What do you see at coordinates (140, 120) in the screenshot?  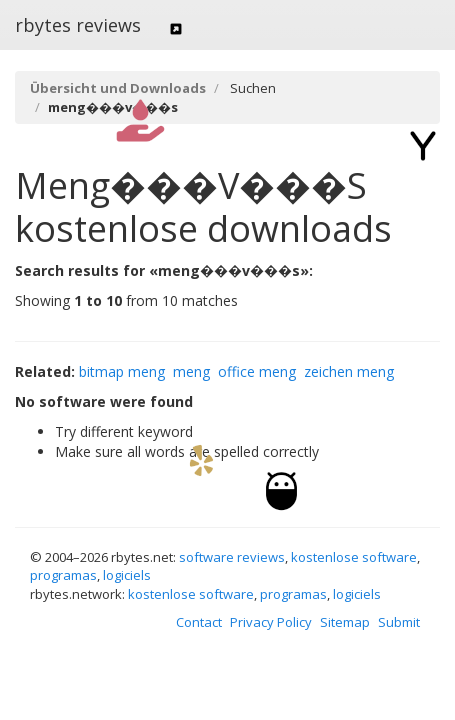 I see `access water conservation or donation features` at bounding box center [140, 120].